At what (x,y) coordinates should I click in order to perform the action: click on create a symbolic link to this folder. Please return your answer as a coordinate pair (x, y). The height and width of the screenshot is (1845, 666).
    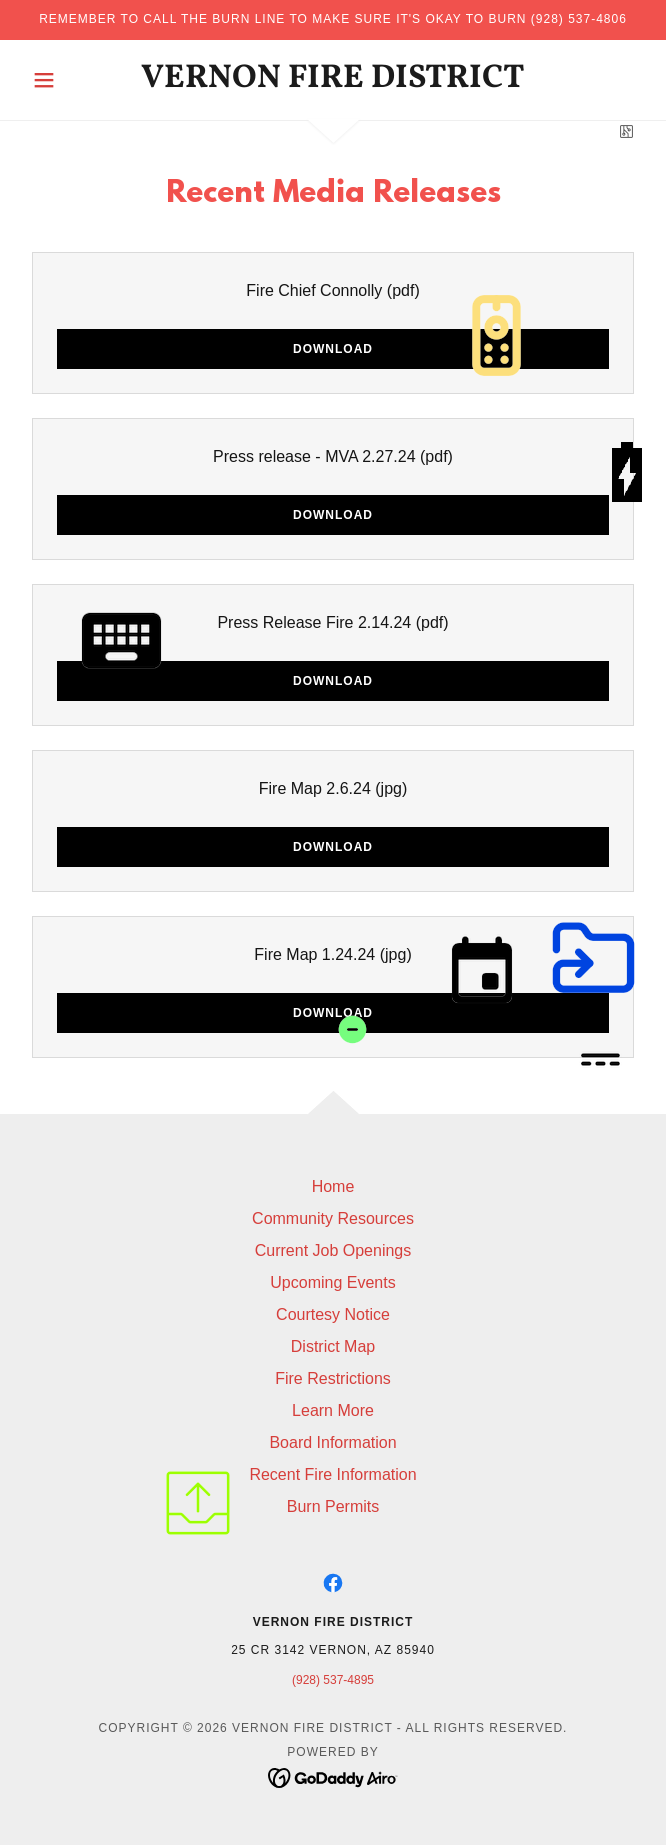
    Looking at the image, I should click on (593, 959).